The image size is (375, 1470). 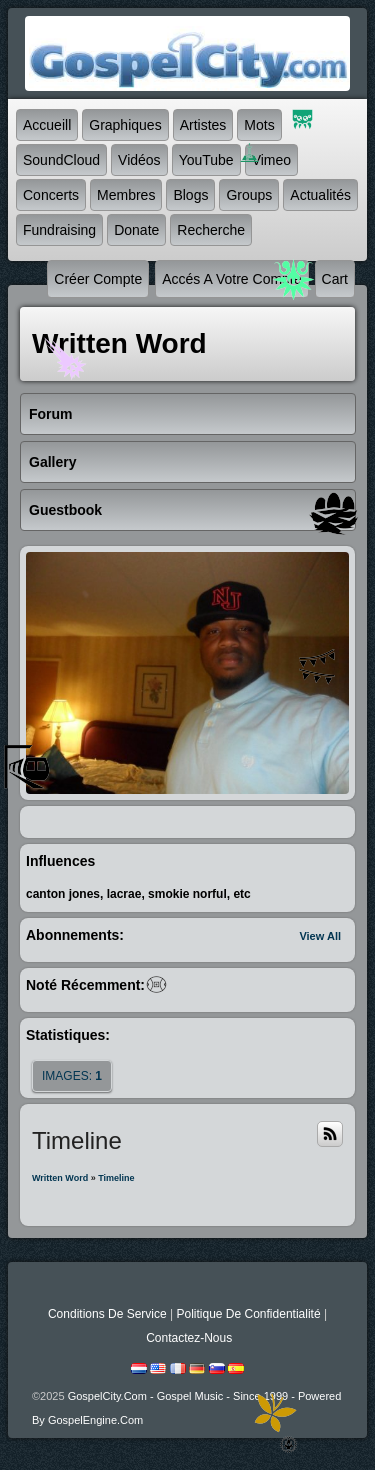 I want to click on view your savings or nest egg funds, so click(x=333, y=511).